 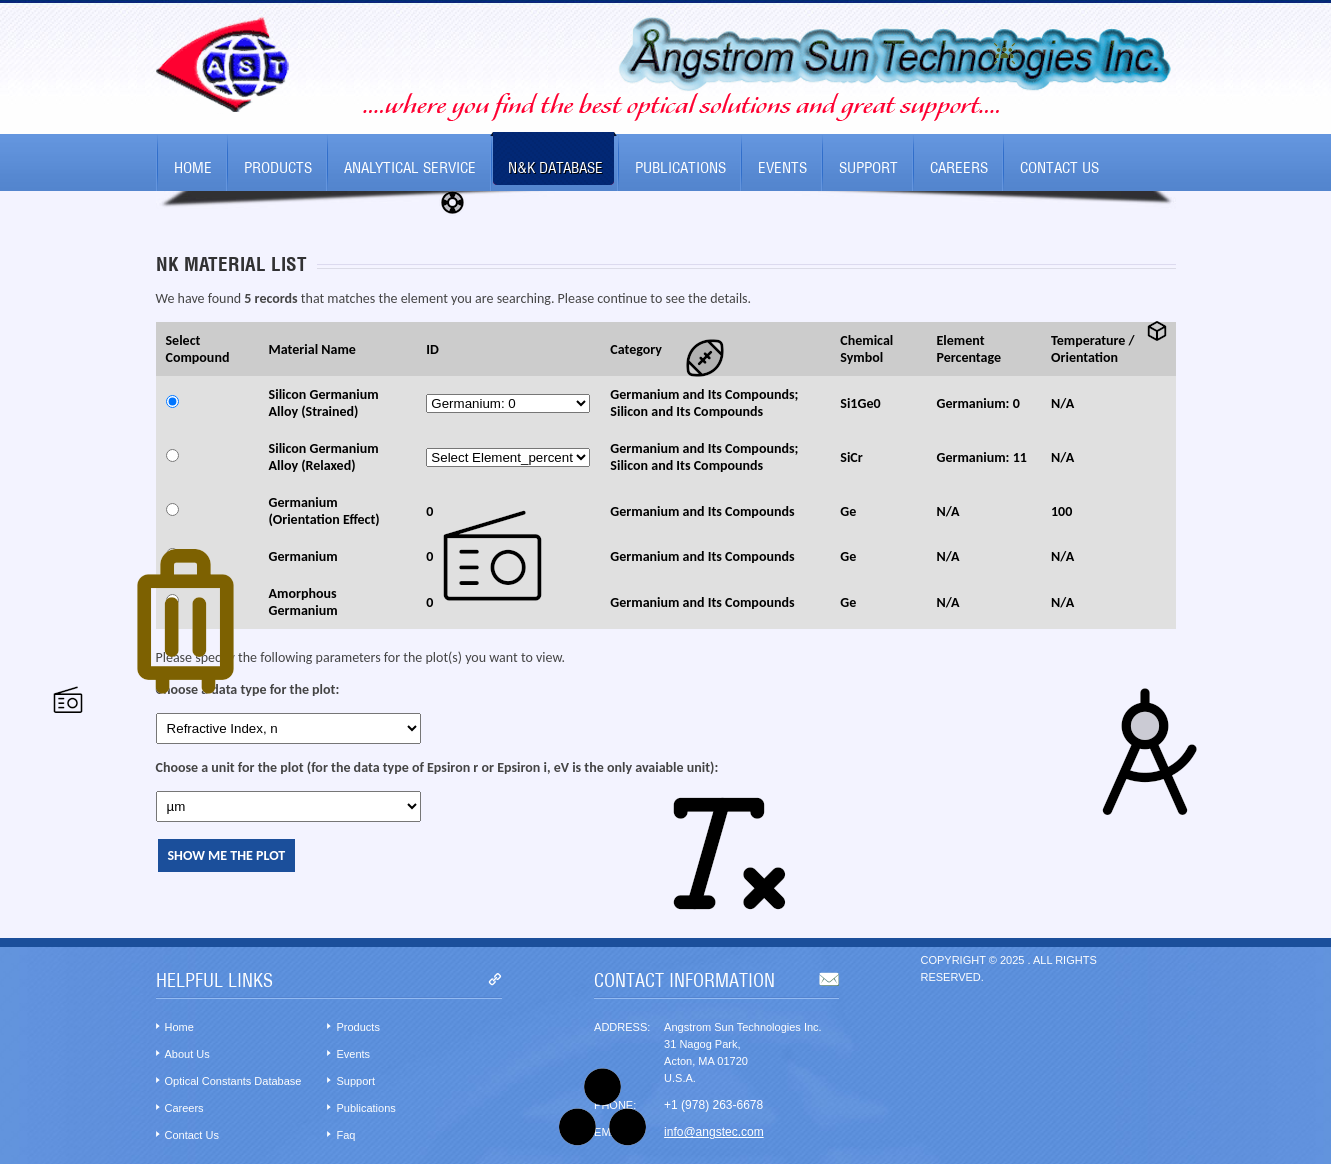 I want to click on clear text formatting, so click(x=715, y=853).